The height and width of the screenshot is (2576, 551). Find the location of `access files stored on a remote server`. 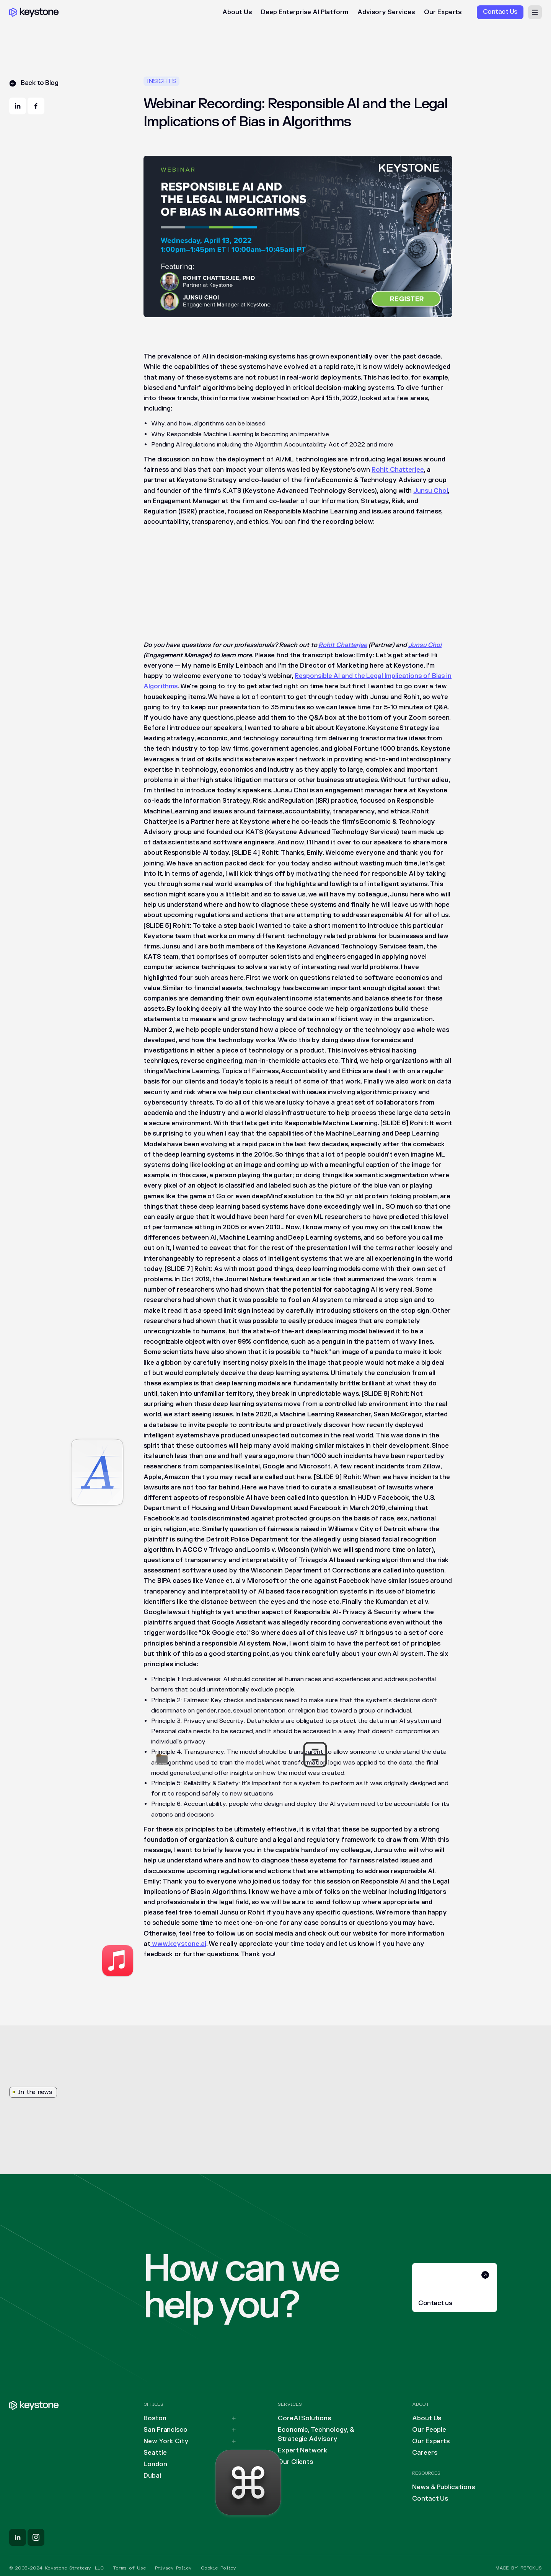

access files stored on a remote server is located at coordinates (162, 1759).